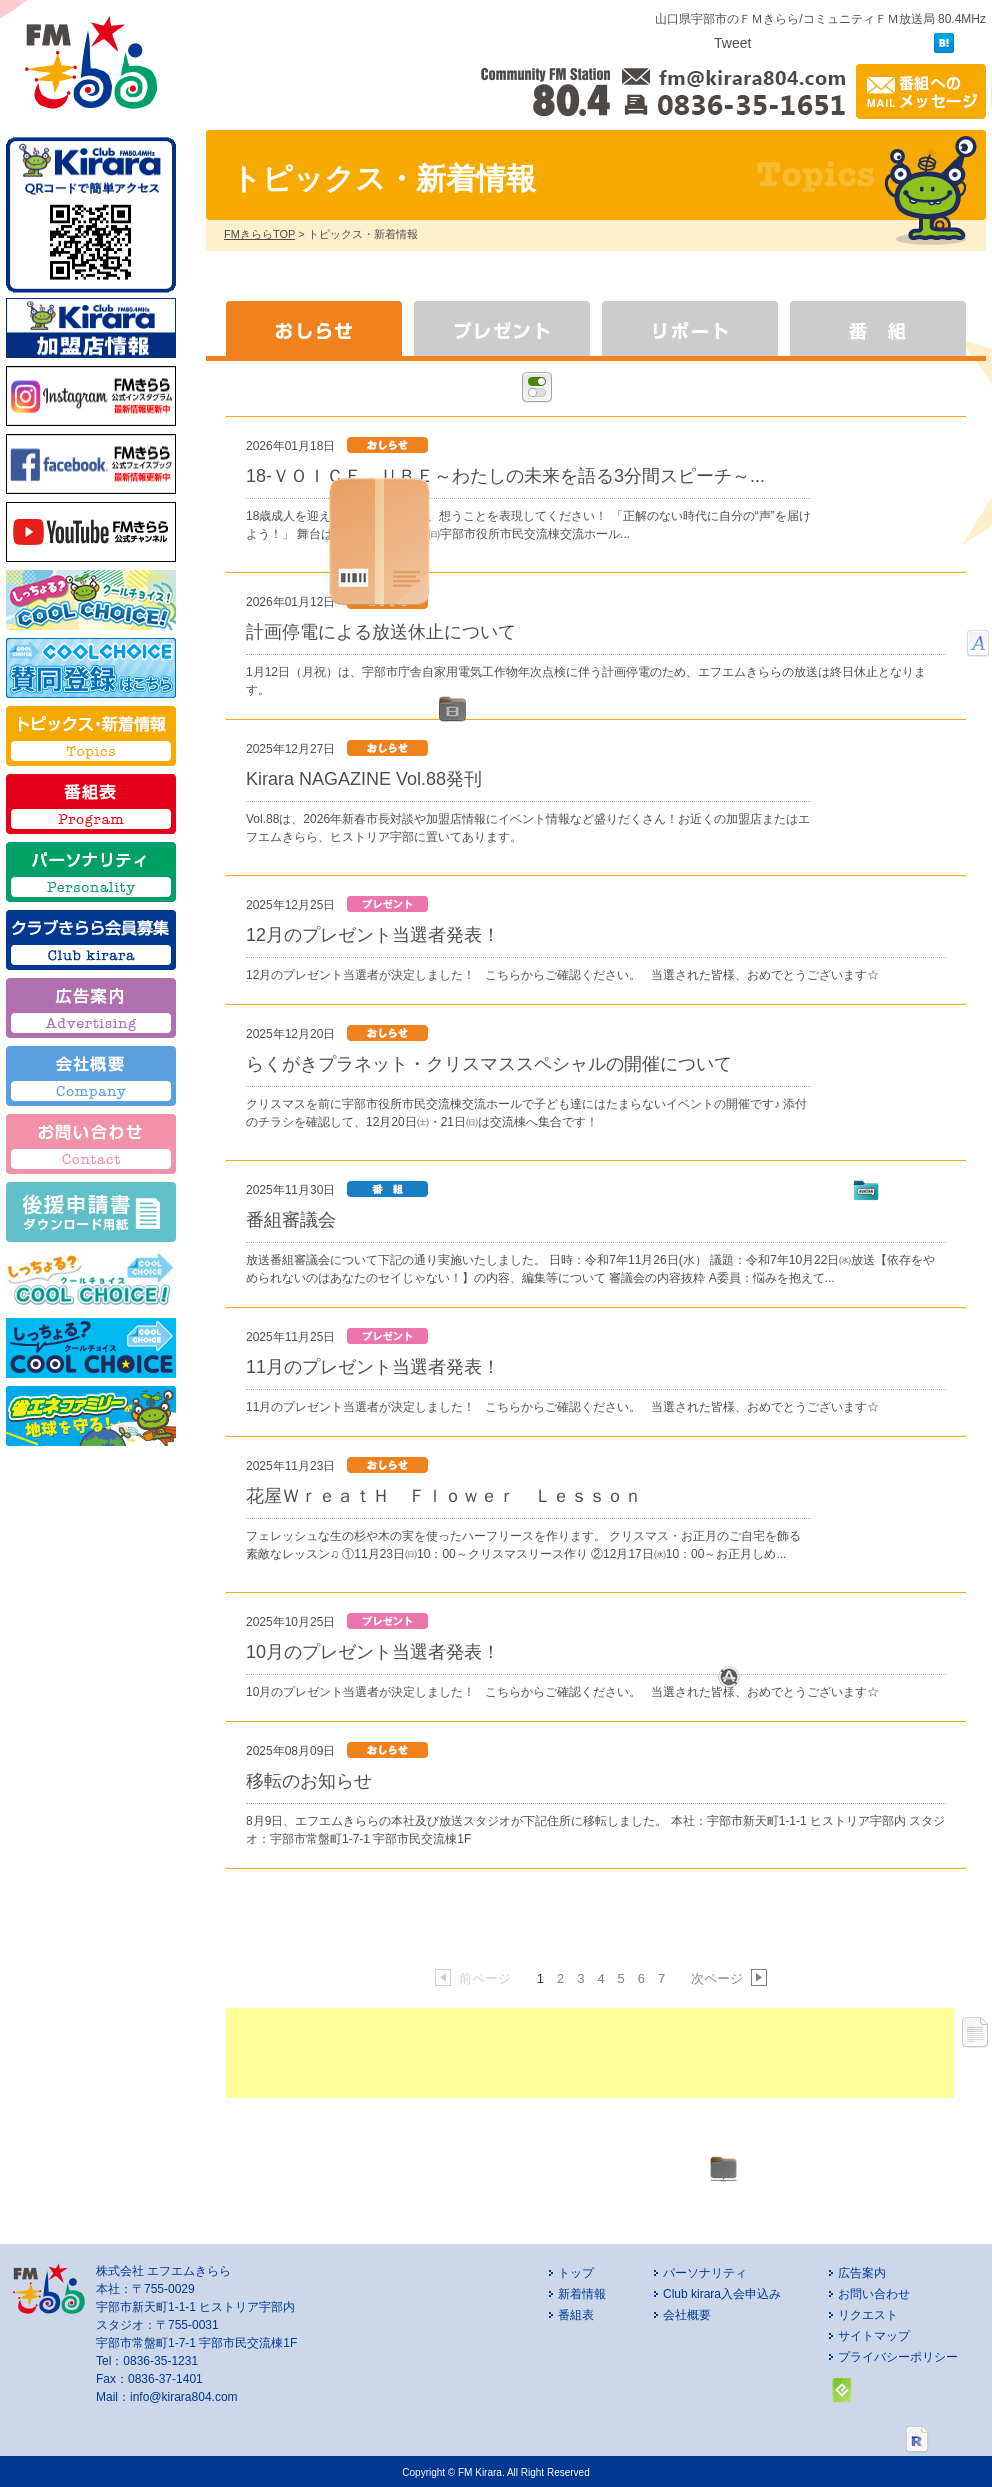 The width and height of the screenshot is (992, 2487). Describe the element at coordinates (729, 1677) in the screenshot. I see `open the software update manager` at that location.